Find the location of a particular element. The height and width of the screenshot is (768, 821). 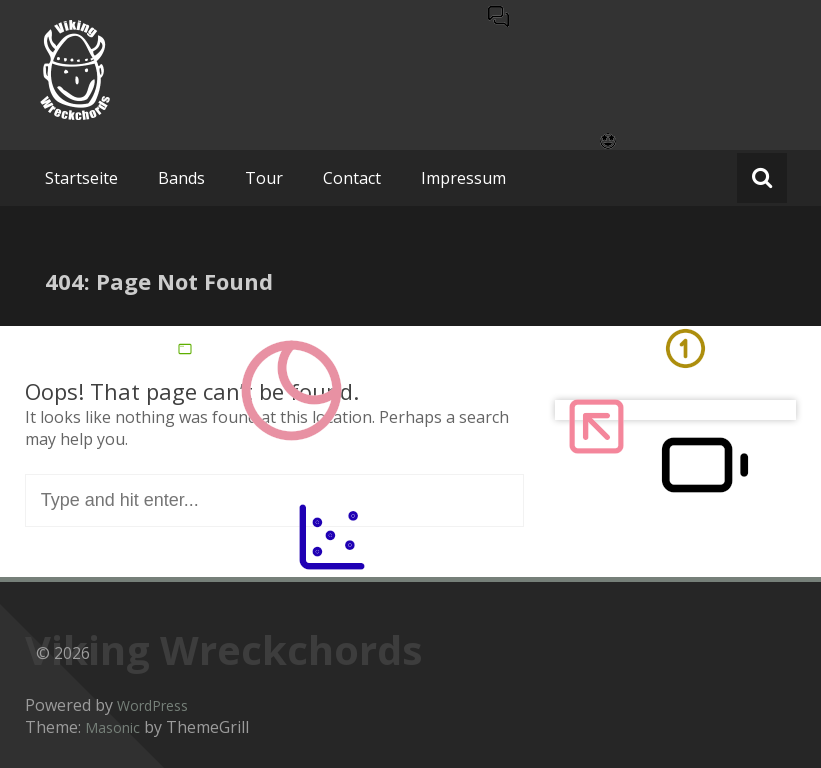

open application window is located at coordinates (185, 349).